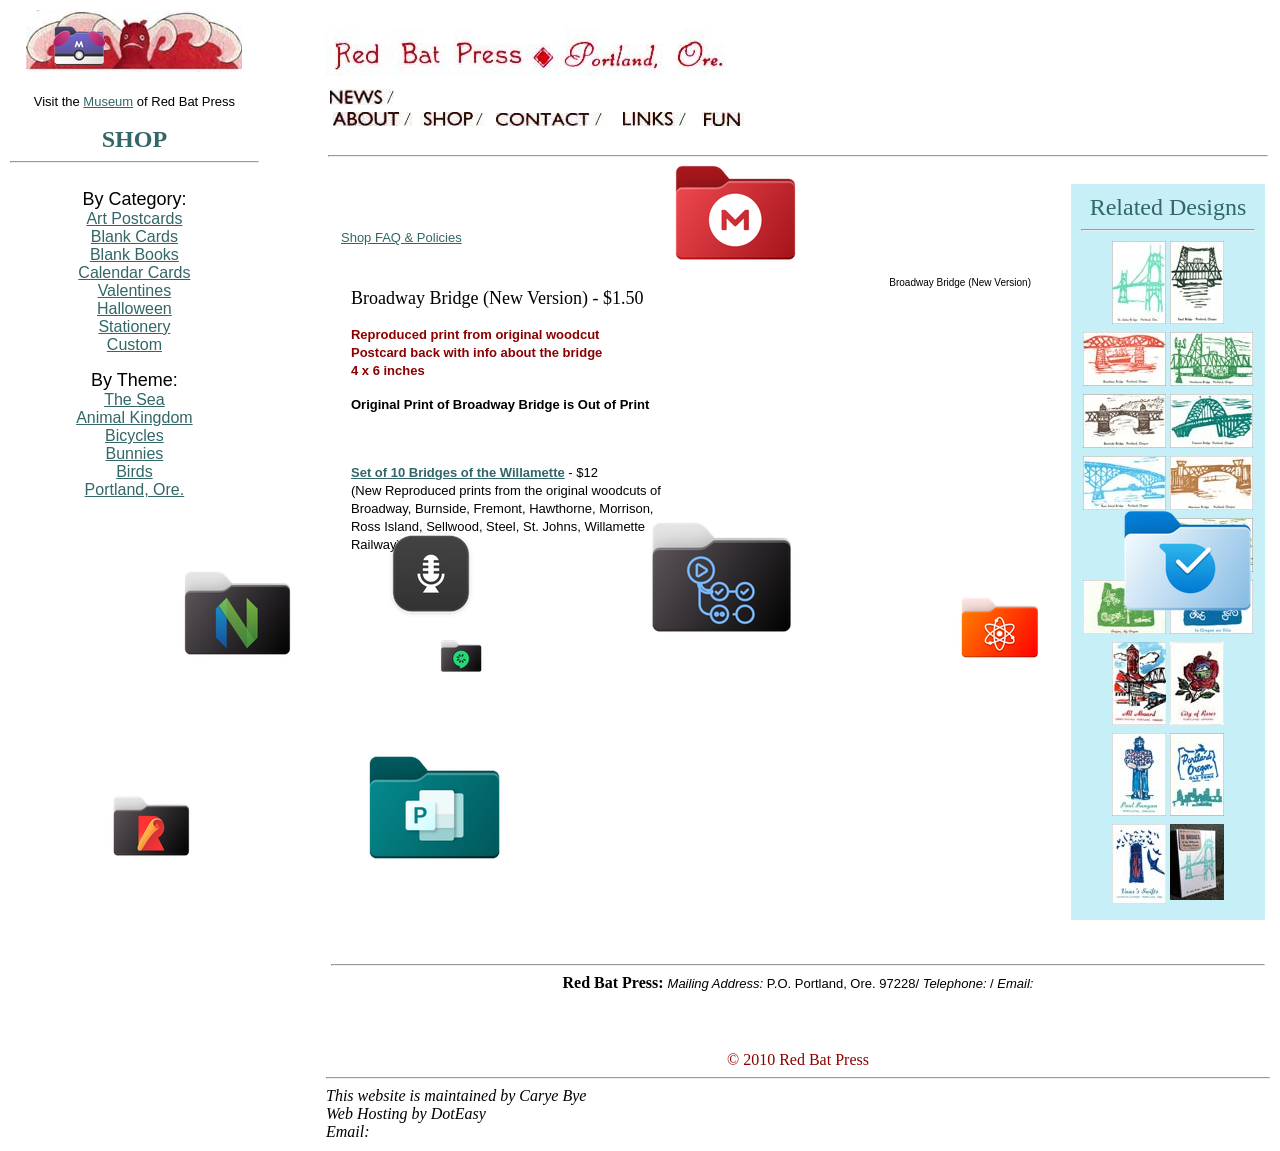 Image resolution: width=1280 pixels, height=1151 pixels. Describe the element at coordinates (237, 616) in the screenshot. I see `open neovim configuration folder` at that location.